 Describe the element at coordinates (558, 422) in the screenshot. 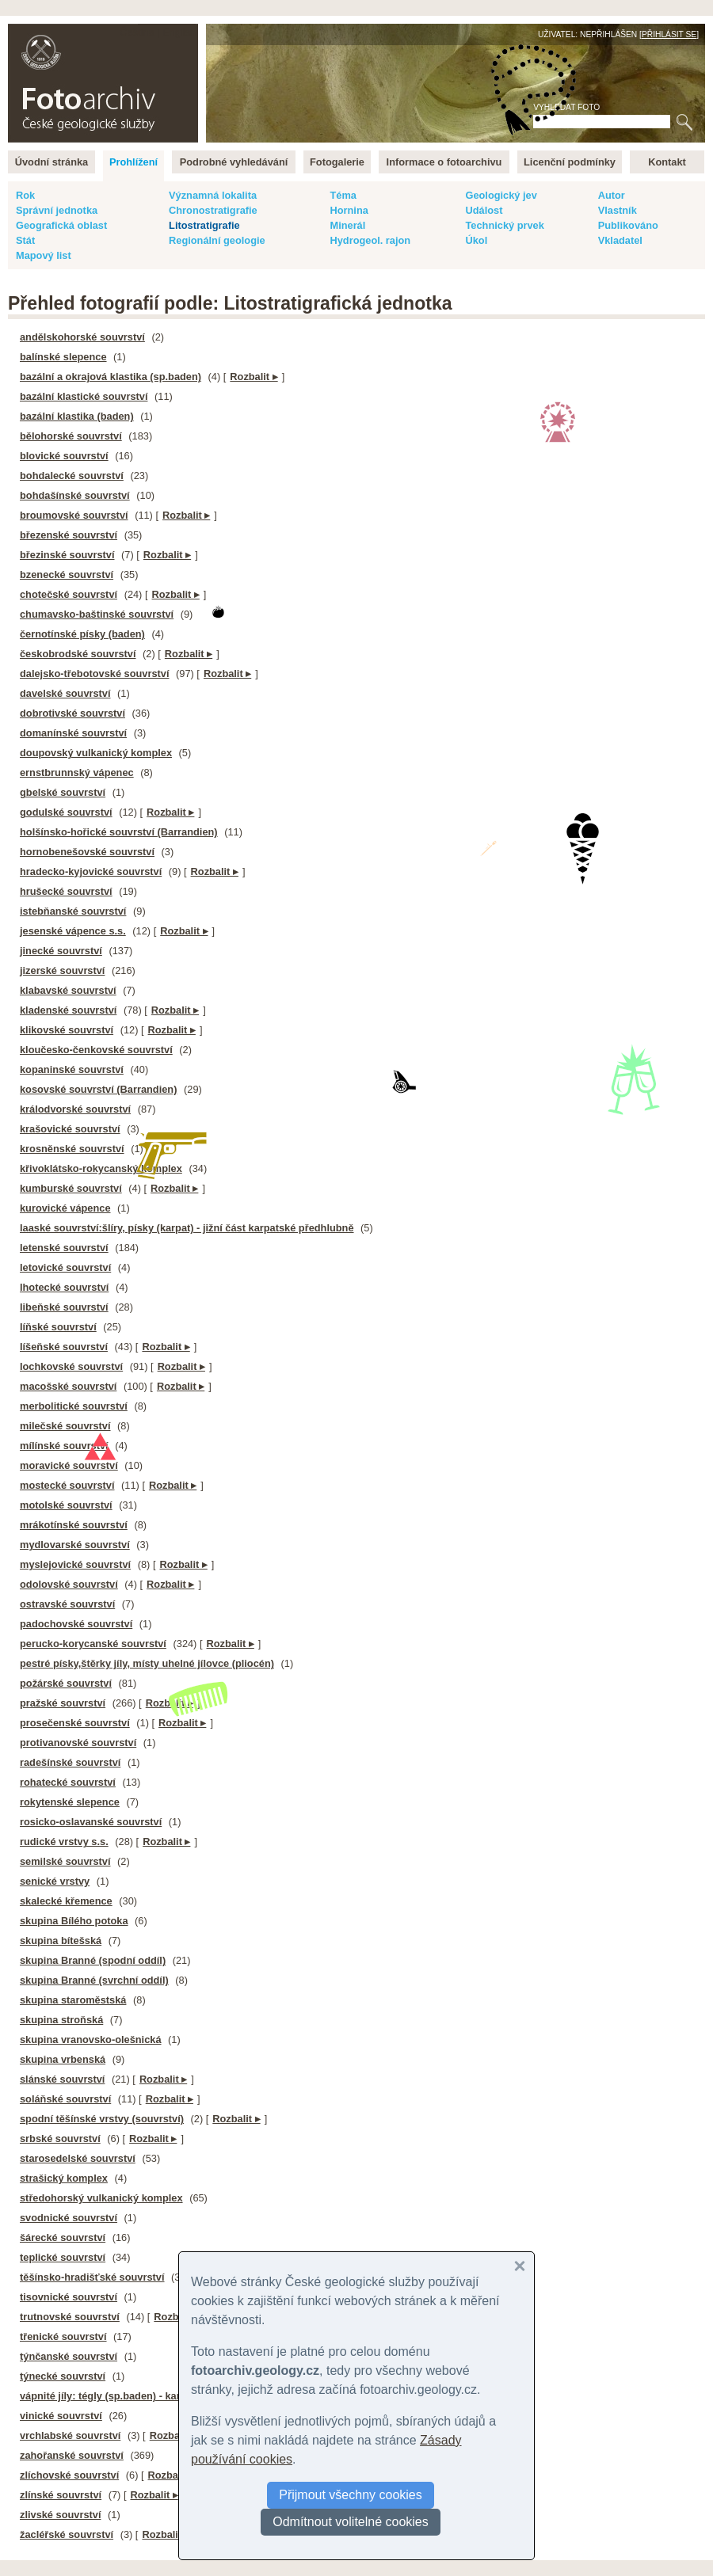

I see `access the stargate or portal feature` at that location.